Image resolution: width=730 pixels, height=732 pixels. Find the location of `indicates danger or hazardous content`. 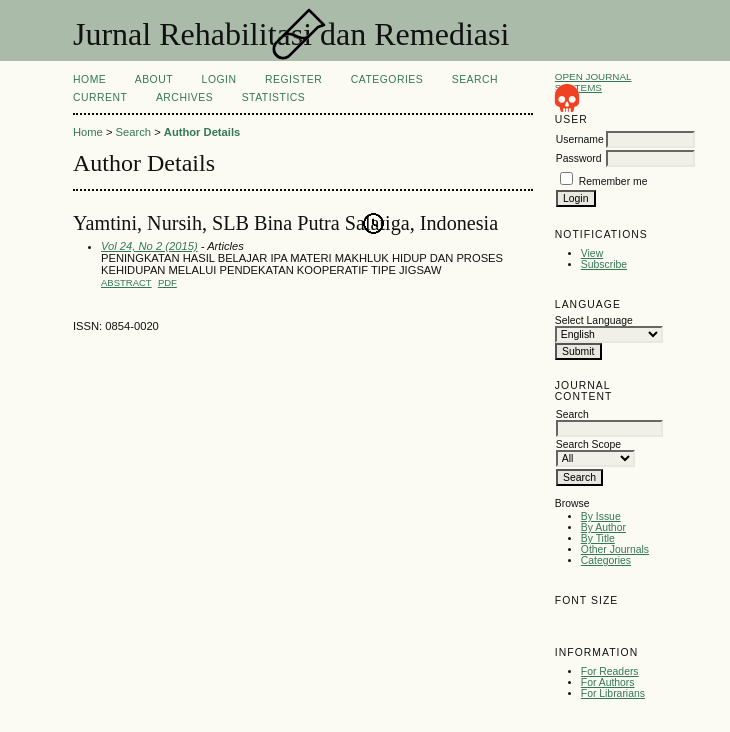

indicates danger or hazardous content is located at coordinates (567, 98).